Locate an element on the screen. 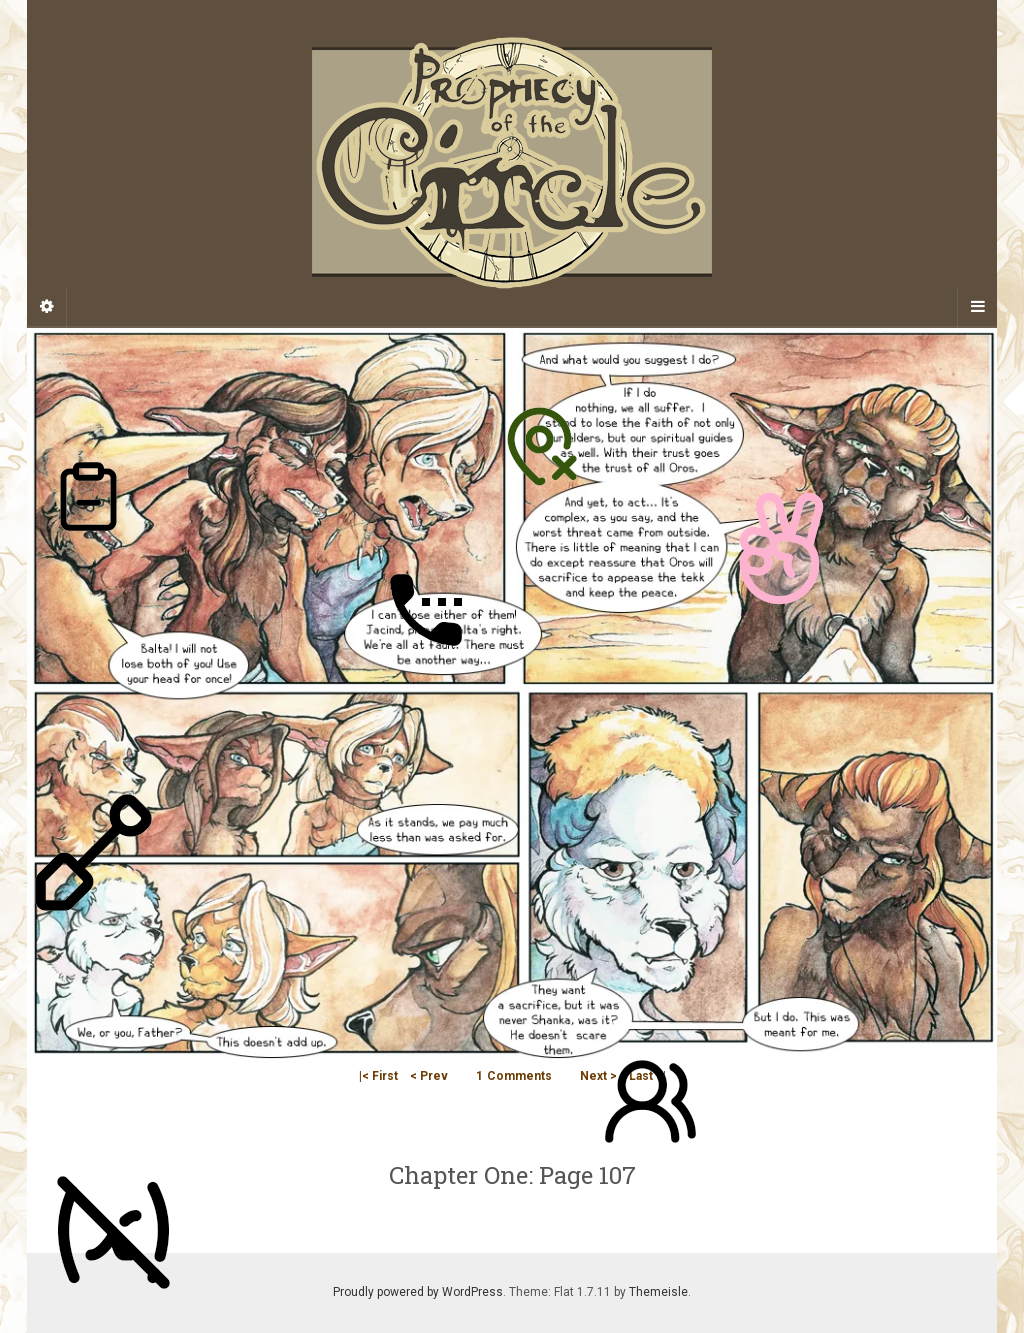 This screenshot has height=1333, width=1024. access gardening or landscaping tools is located at coordinates (93, 852).